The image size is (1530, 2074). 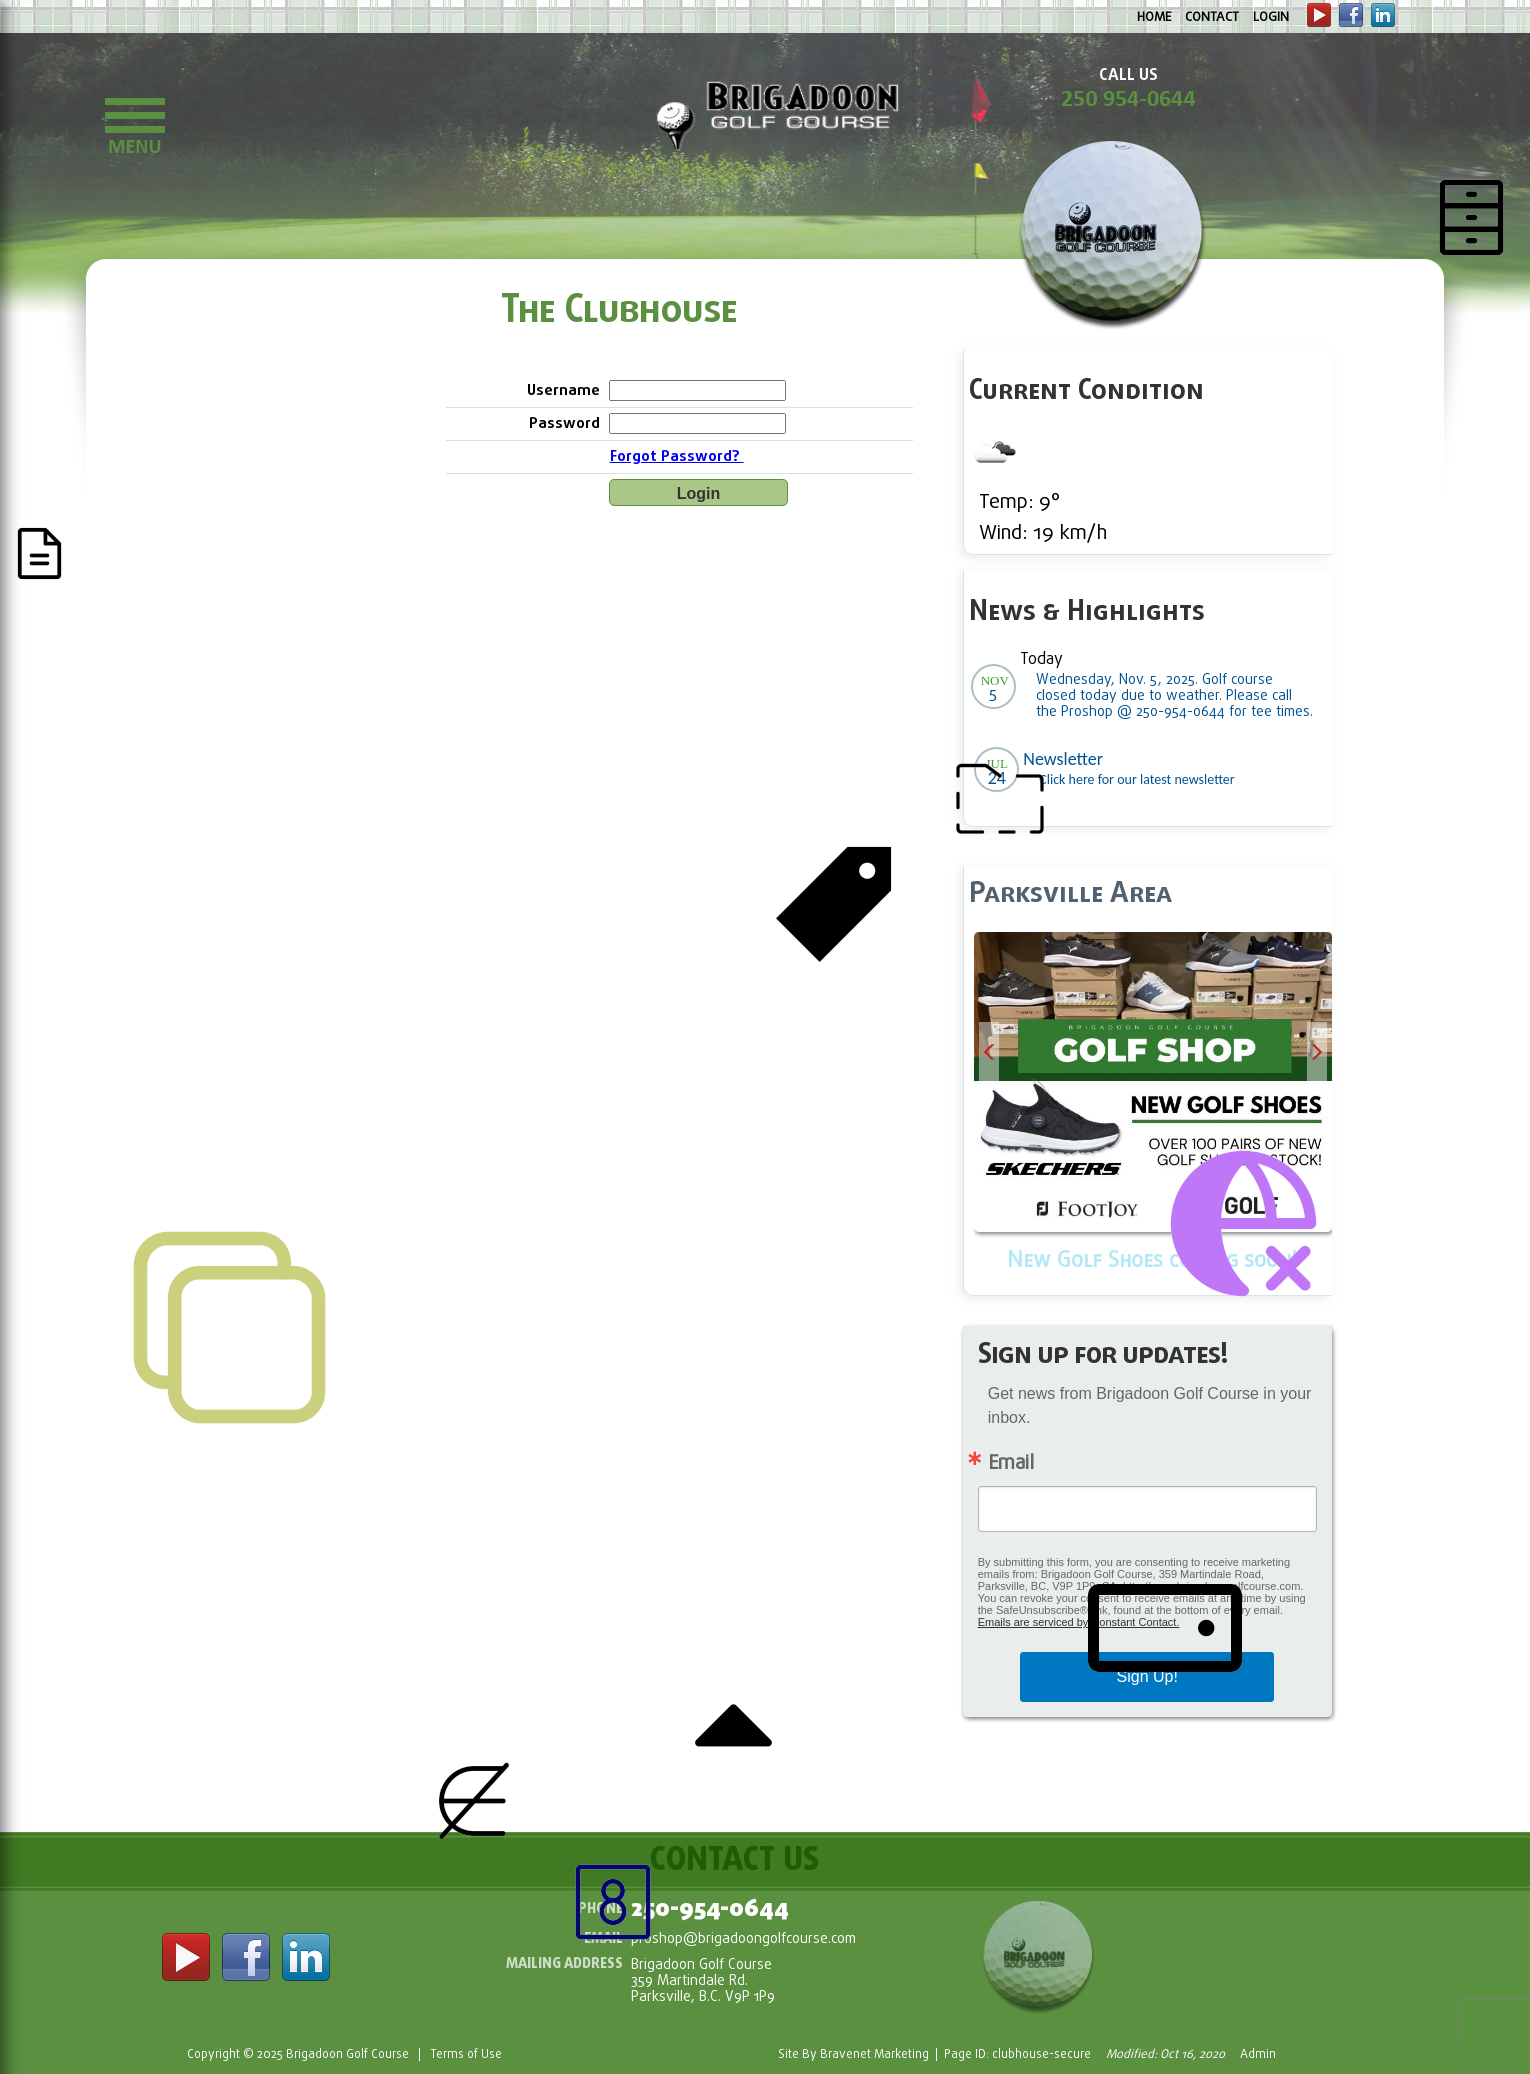 I want to click on view document or text file, so click(x=39, y=553).